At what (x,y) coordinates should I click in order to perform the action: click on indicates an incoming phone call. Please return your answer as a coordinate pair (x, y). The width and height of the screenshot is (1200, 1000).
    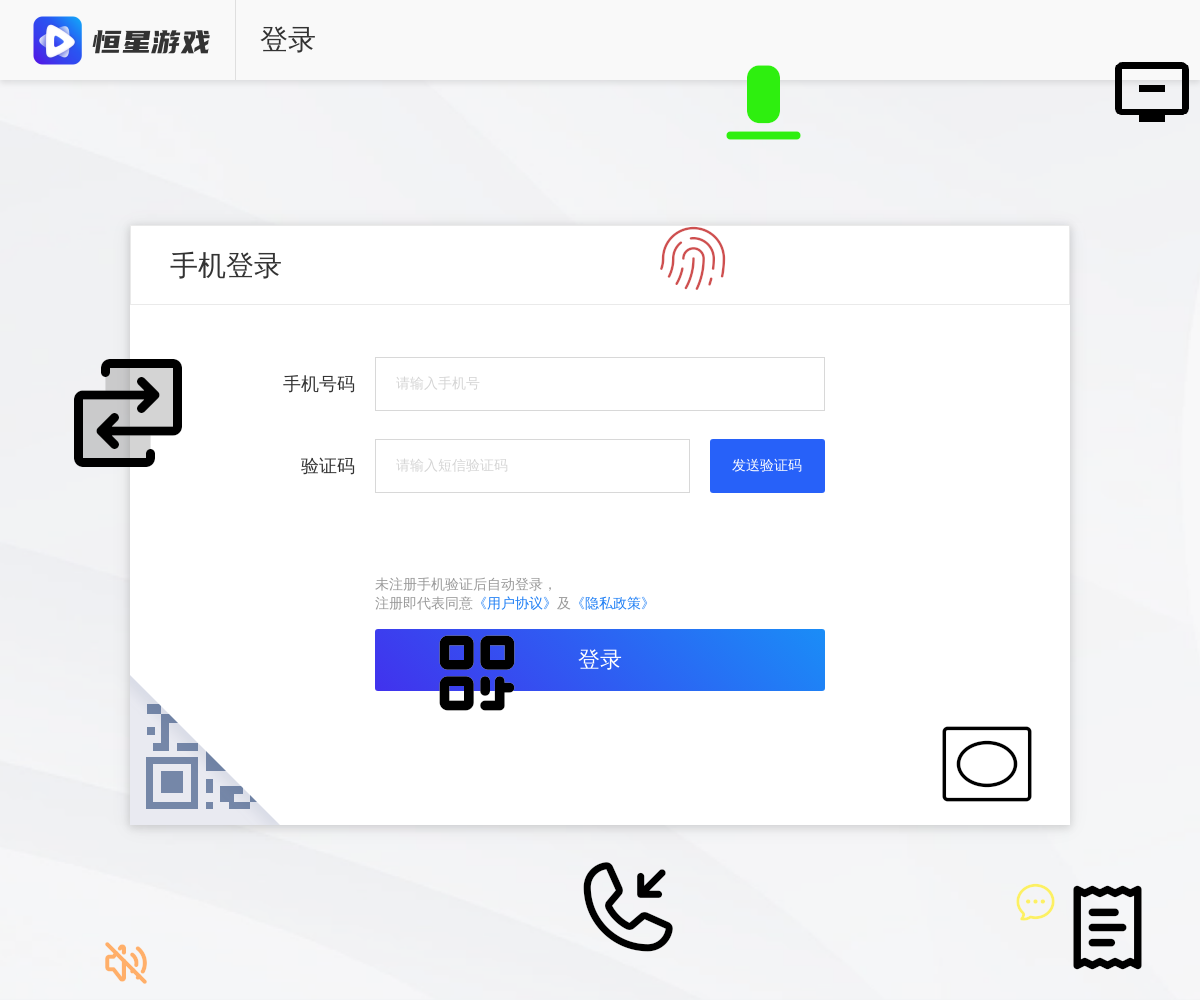
    Looking at the image, I should click on (630, 905).